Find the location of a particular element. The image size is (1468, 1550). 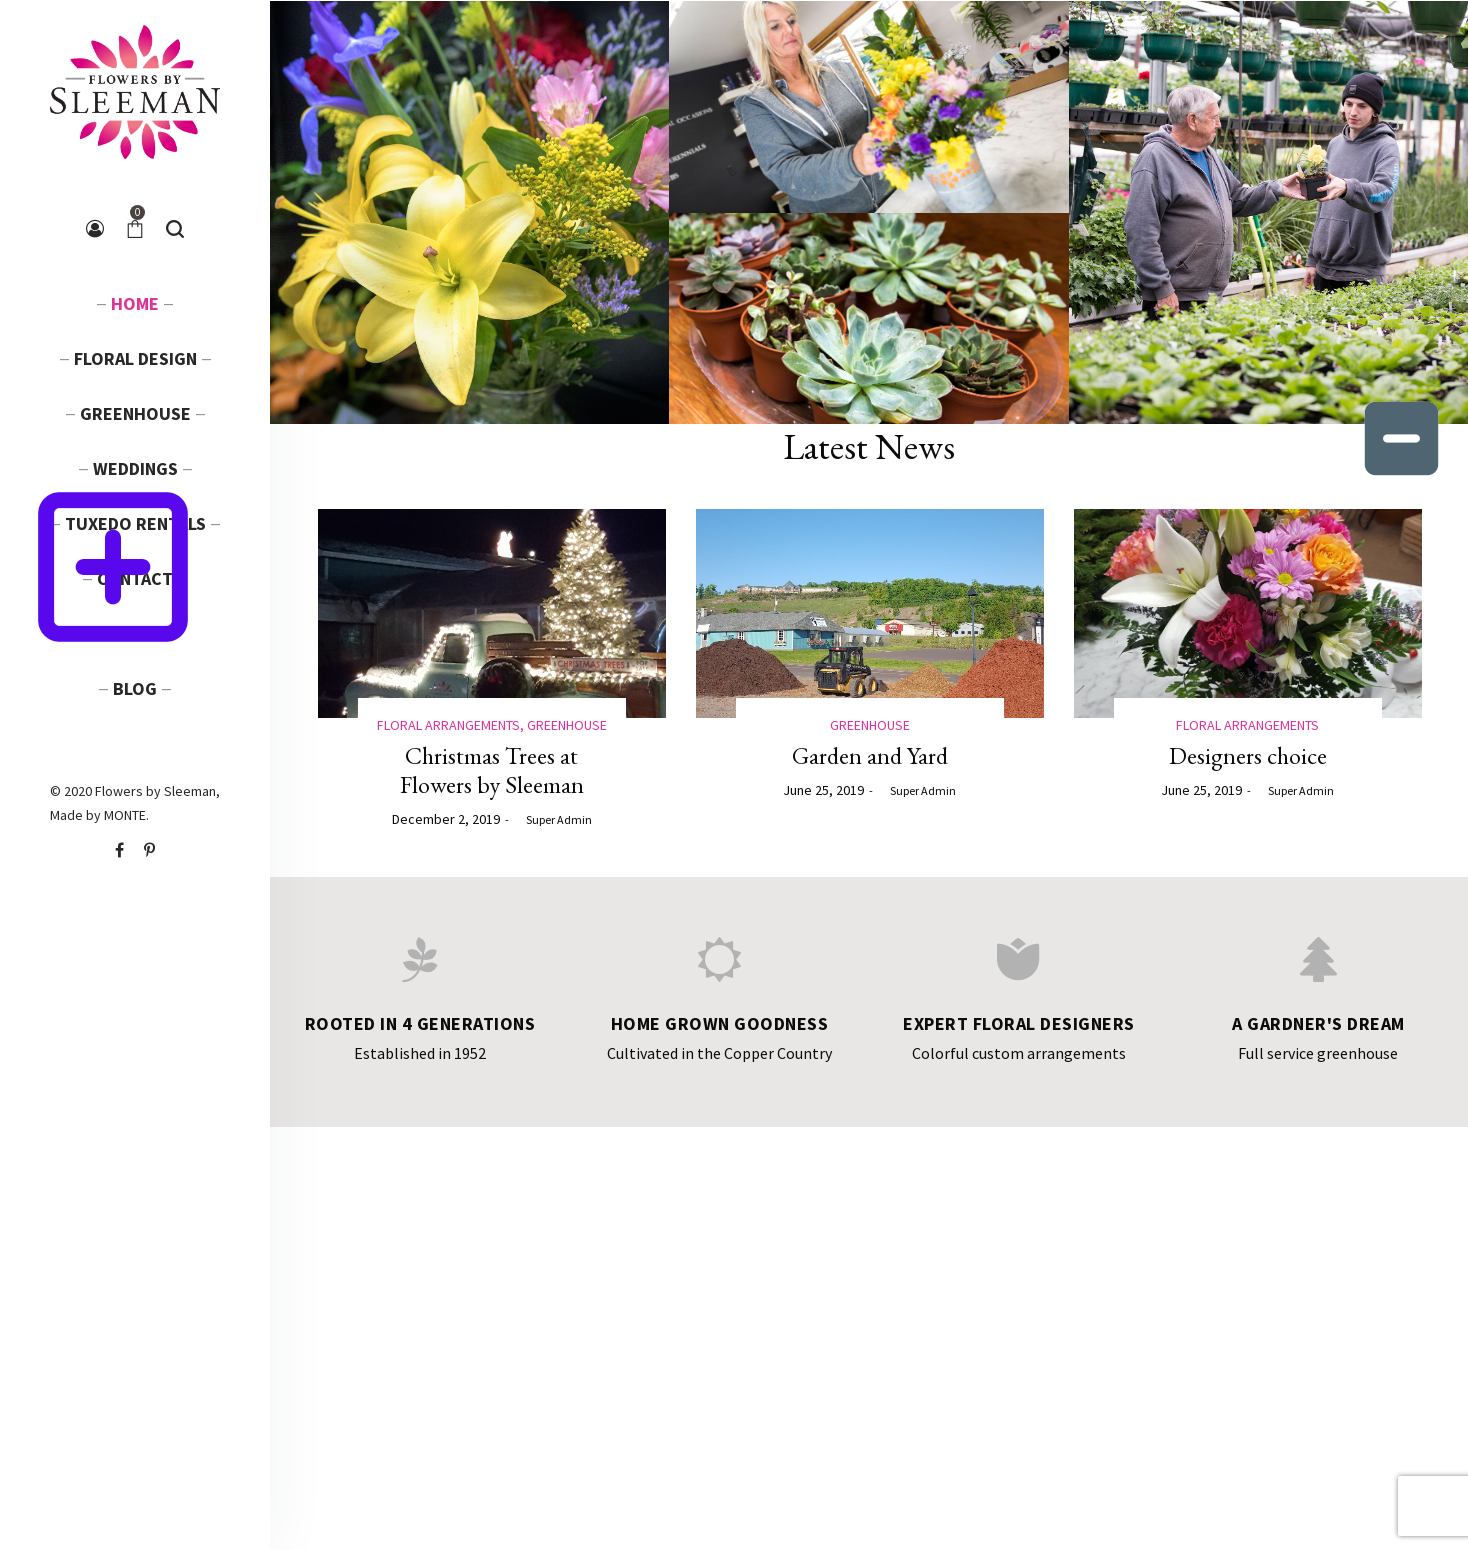

remove an item from a list is located at coordinates (1401, 438).